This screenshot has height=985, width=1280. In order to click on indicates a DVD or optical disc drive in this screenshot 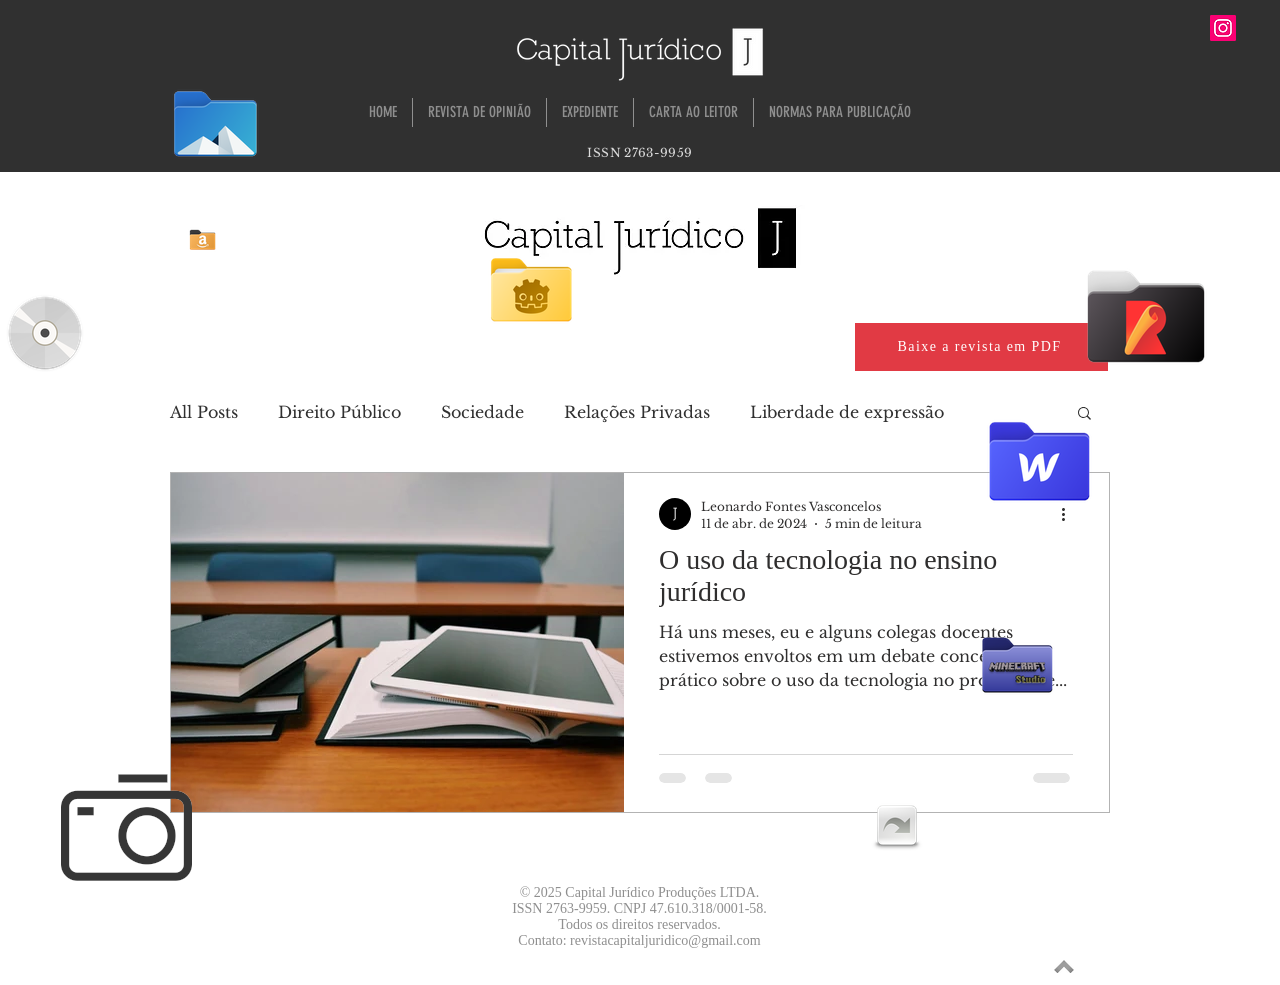, I will do `click(45, 333)`.